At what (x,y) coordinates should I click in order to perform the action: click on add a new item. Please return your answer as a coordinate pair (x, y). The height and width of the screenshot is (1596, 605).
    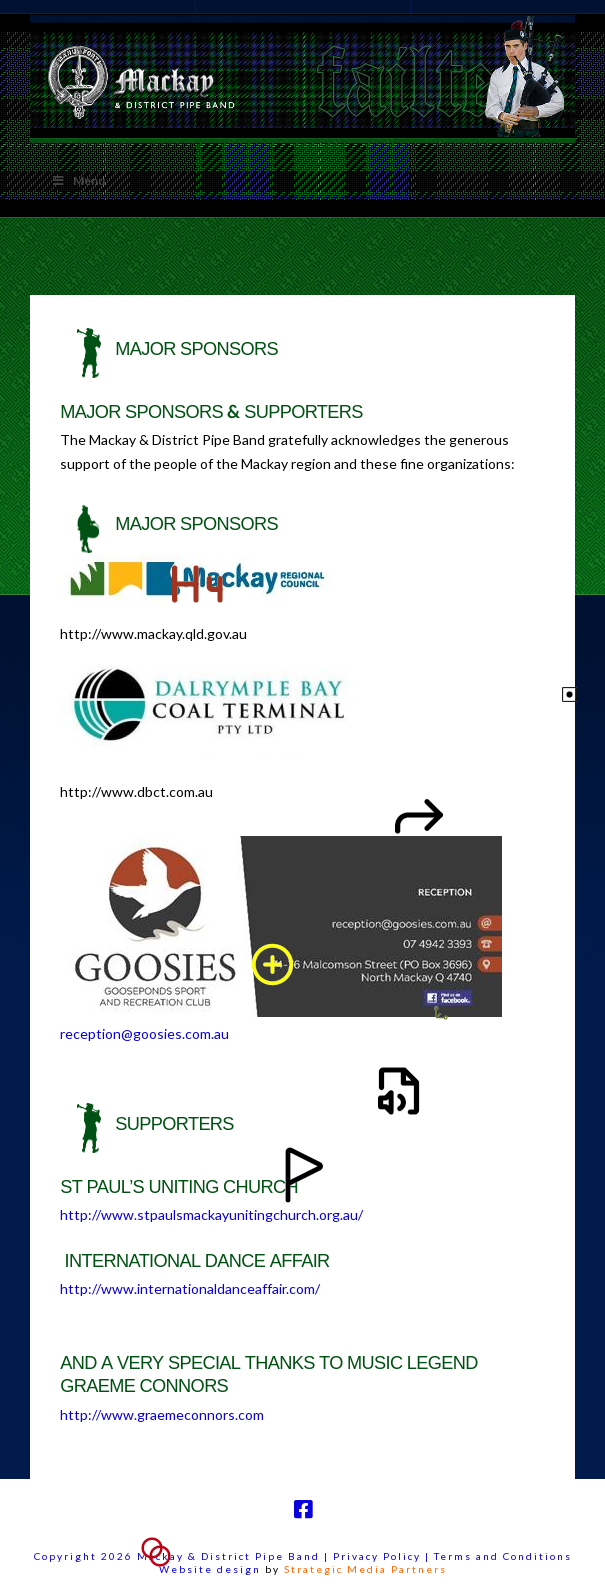
    Looking at the image, I should click on (272, 964).